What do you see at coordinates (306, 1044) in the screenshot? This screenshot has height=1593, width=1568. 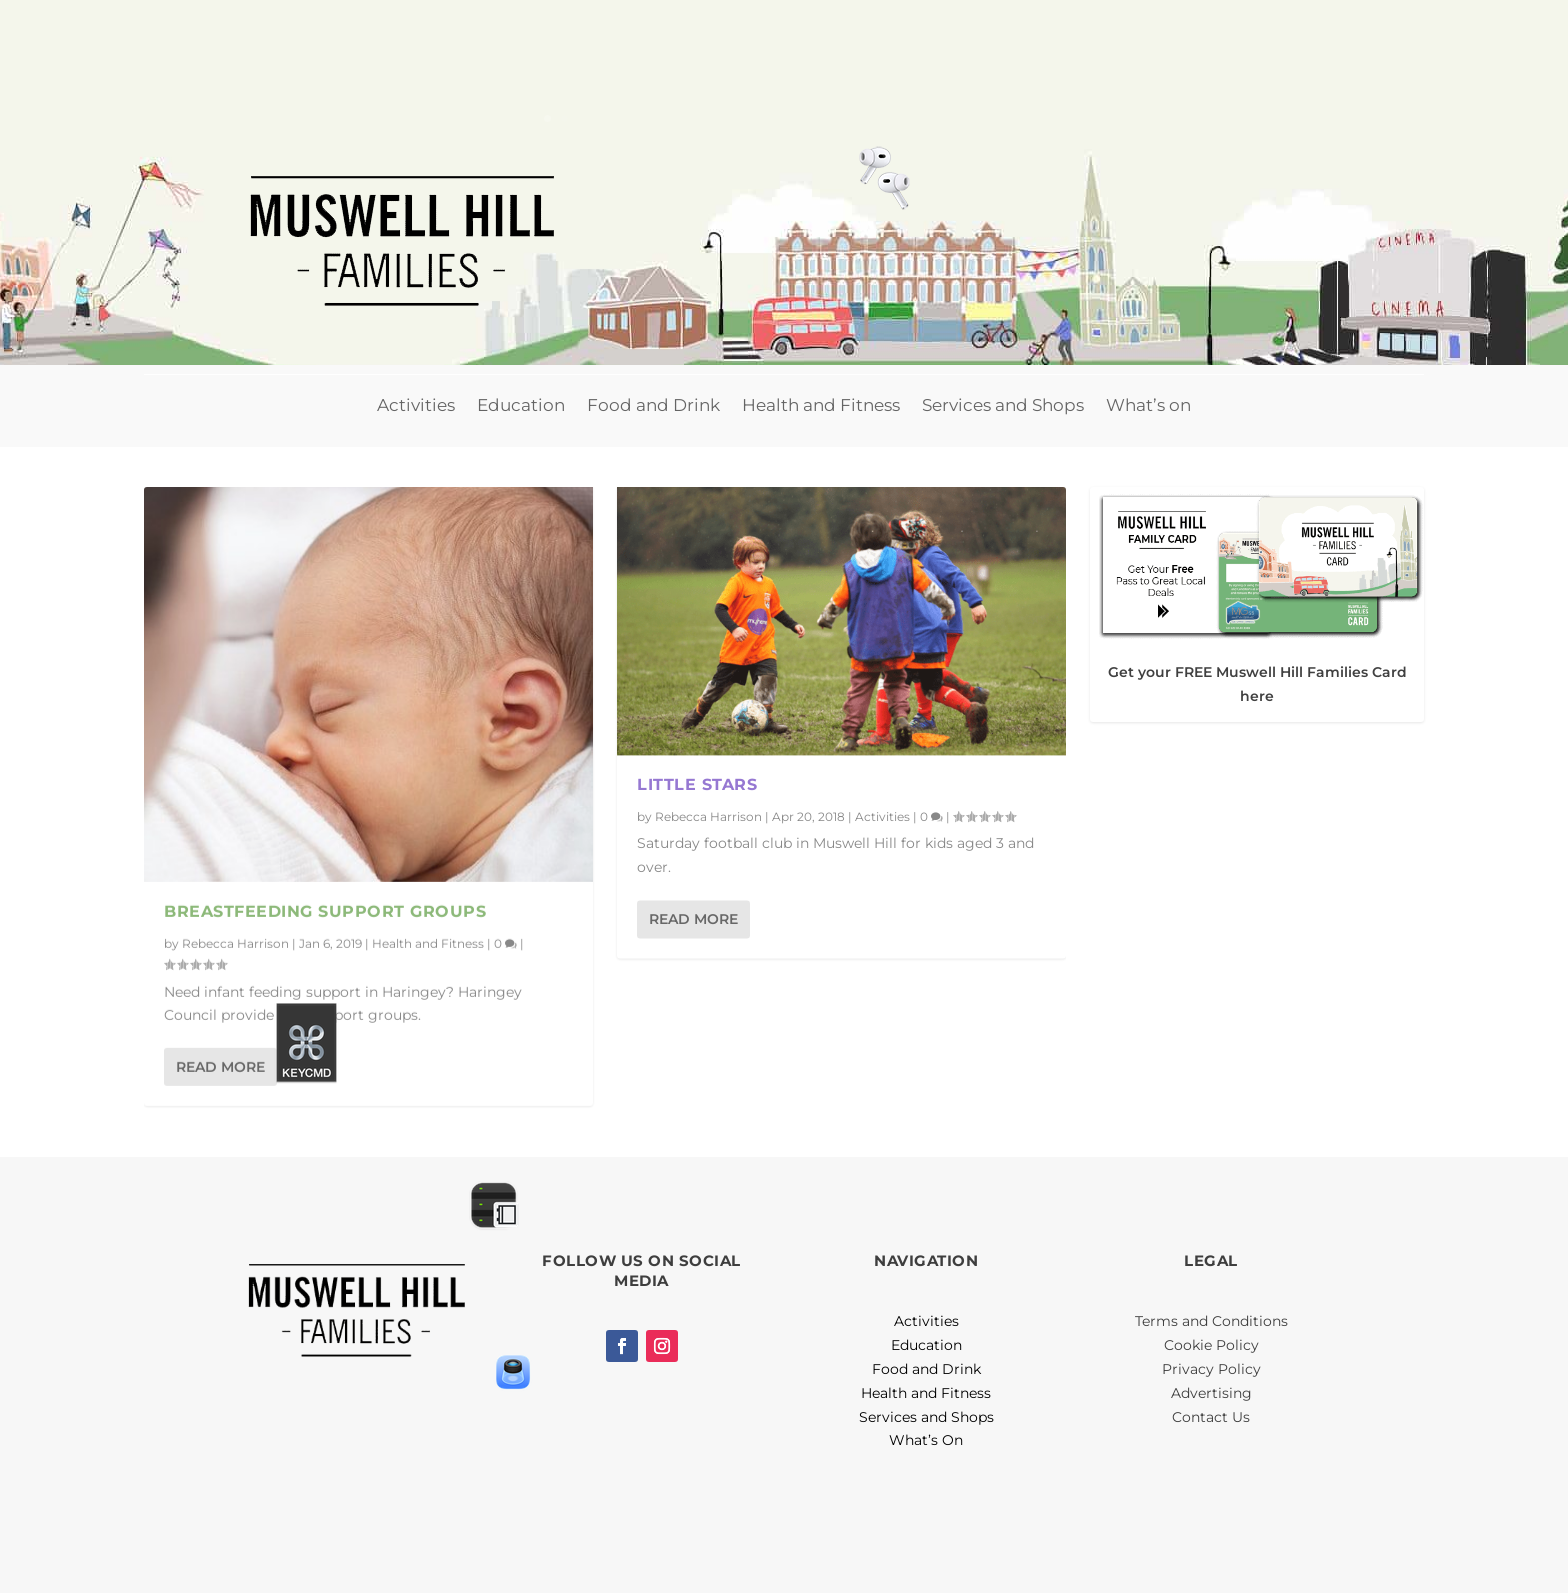 I see `access keyboard shortcuts and command key bindings` at bounding box center [306, 1044].